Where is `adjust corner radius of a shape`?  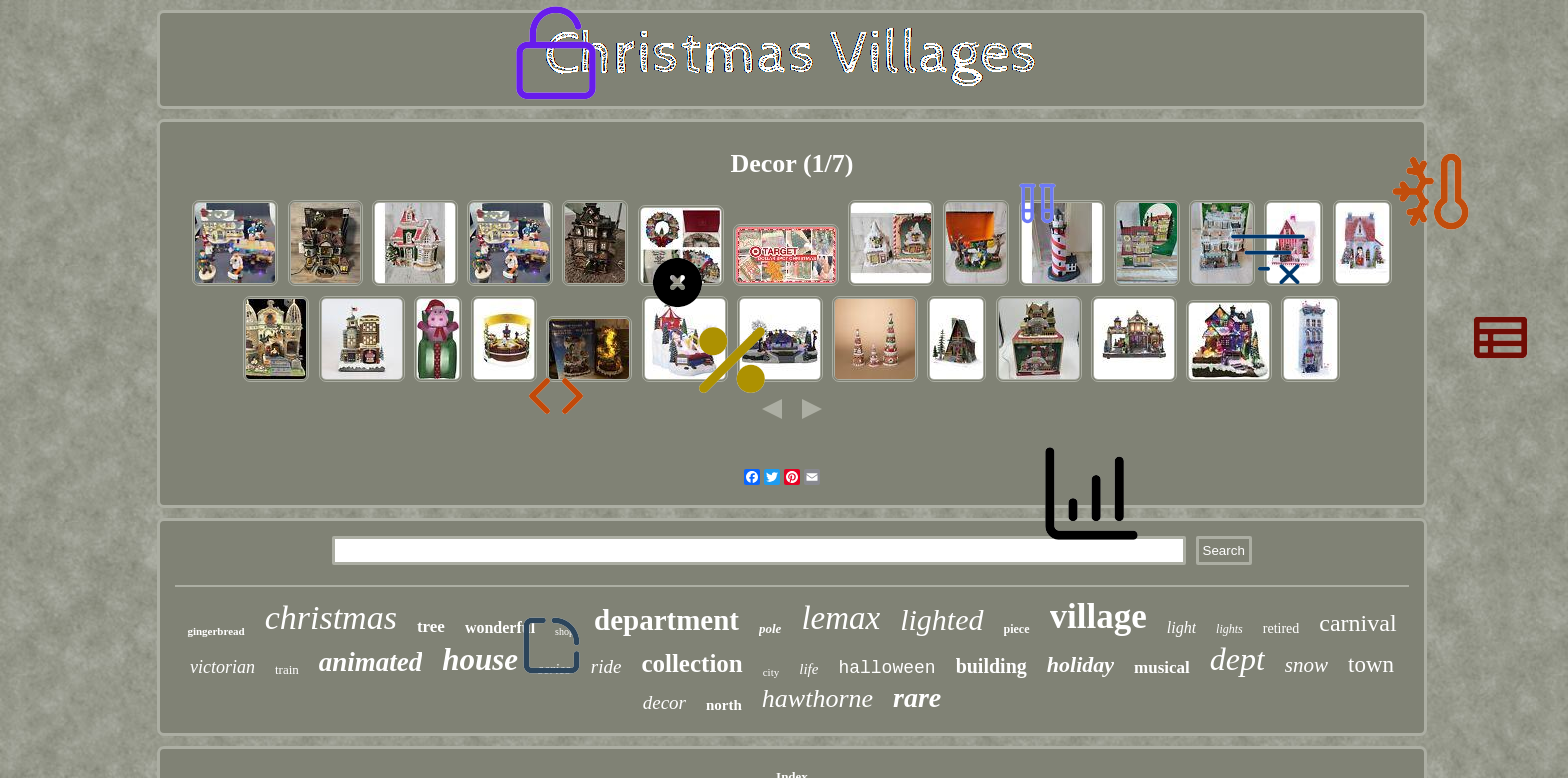 adjust corner radius of a shape is located at coordinates (551, 645).